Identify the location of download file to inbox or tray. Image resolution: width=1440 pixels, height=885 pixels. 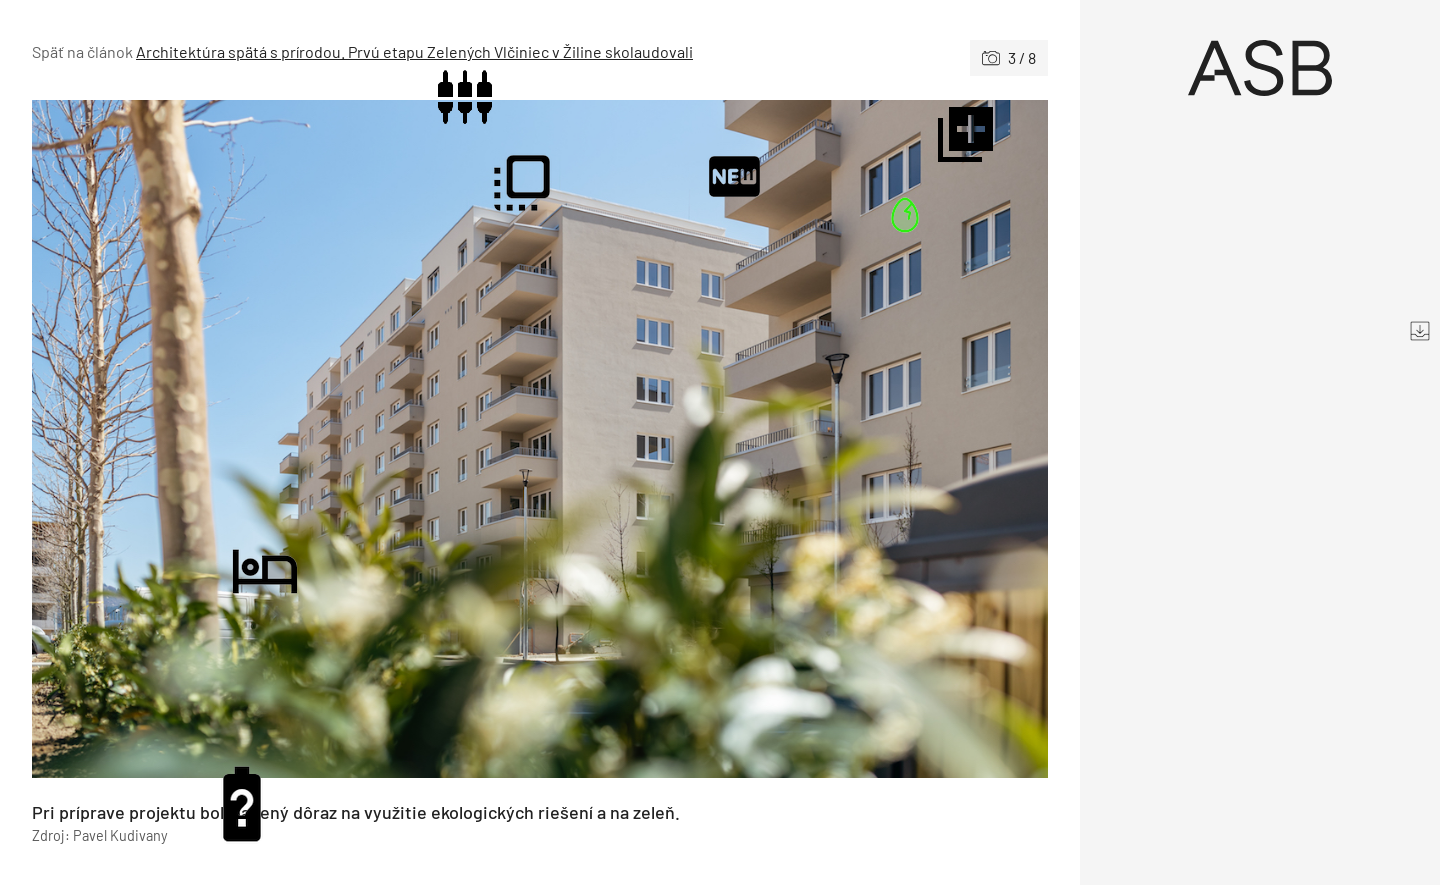
(1420, 331).